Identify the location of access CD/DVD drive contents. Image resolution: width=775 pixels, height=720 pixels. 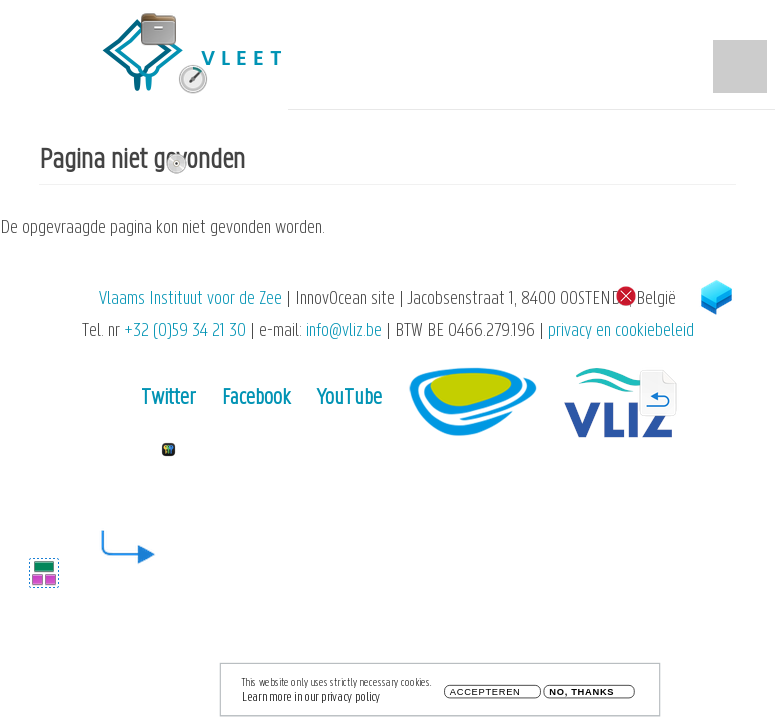
(176, 163).